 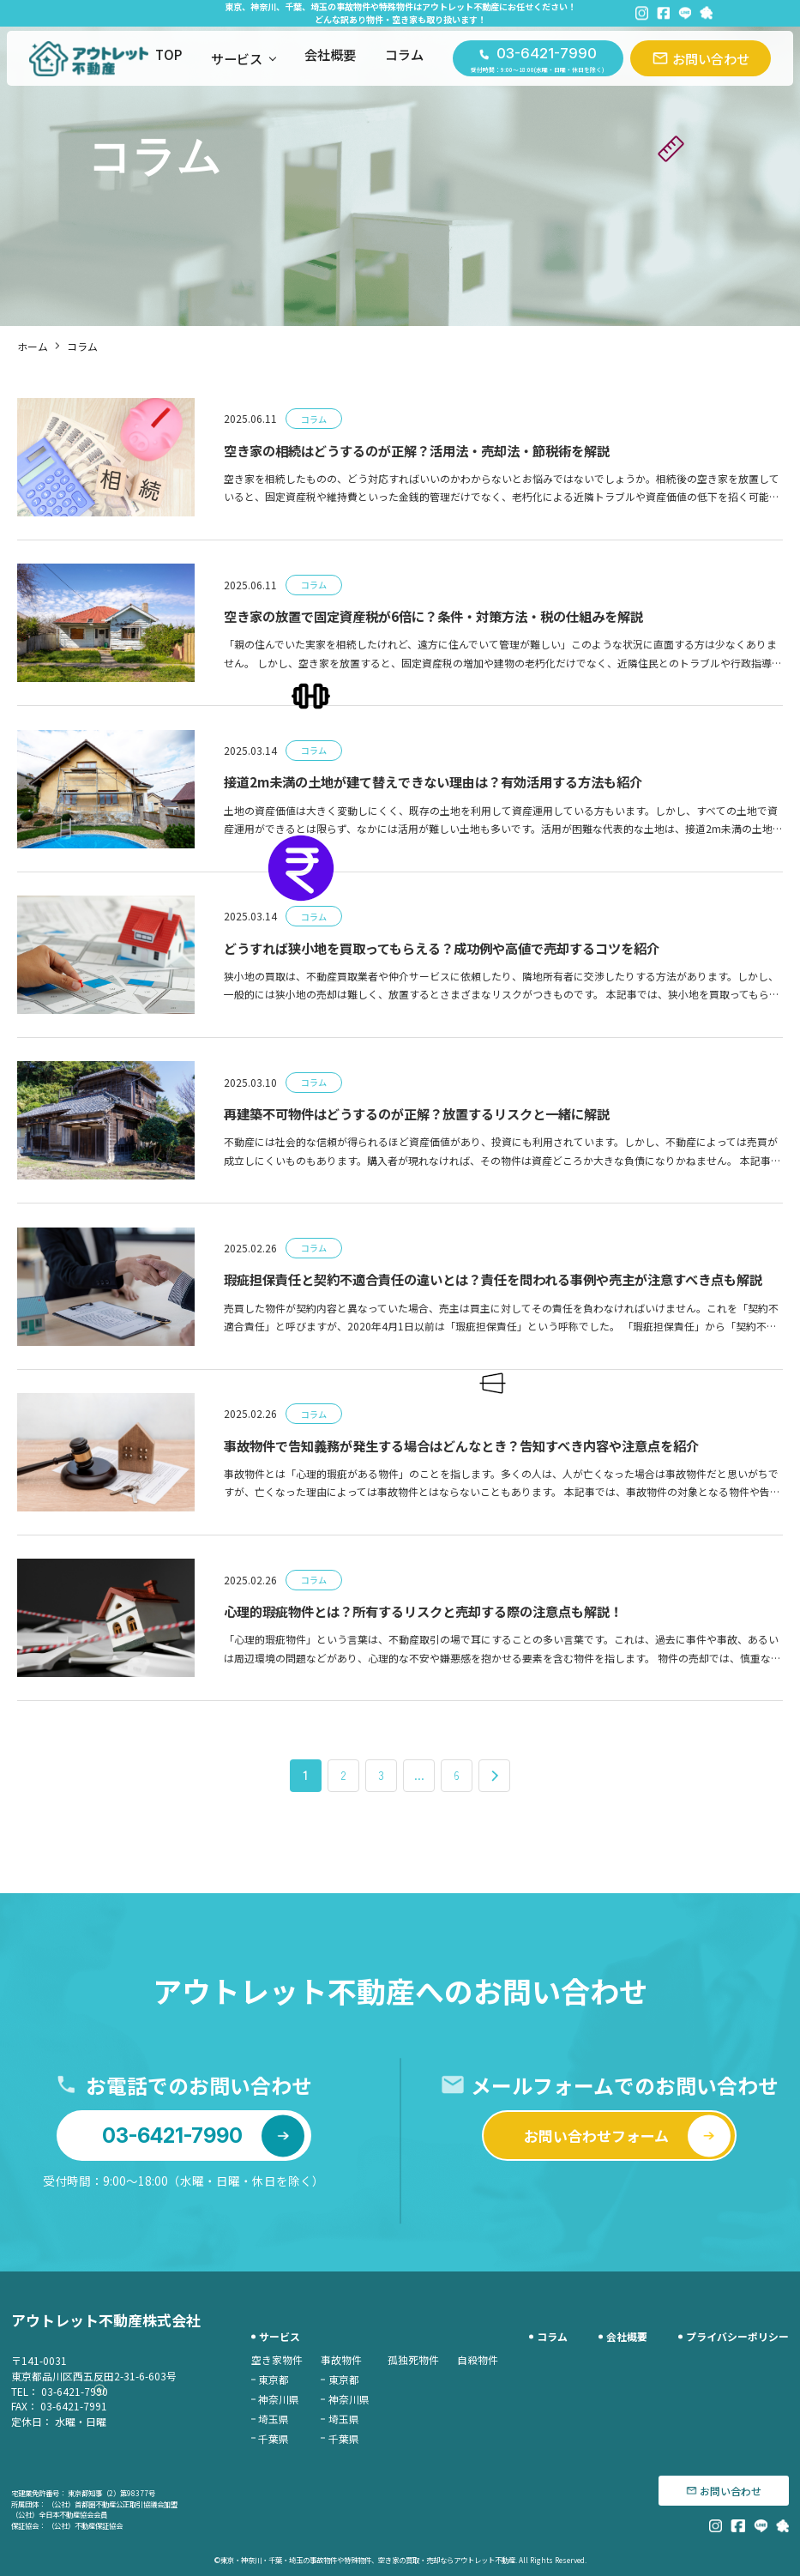 I want to click on access measurement tools, so click(x=671, y=148).